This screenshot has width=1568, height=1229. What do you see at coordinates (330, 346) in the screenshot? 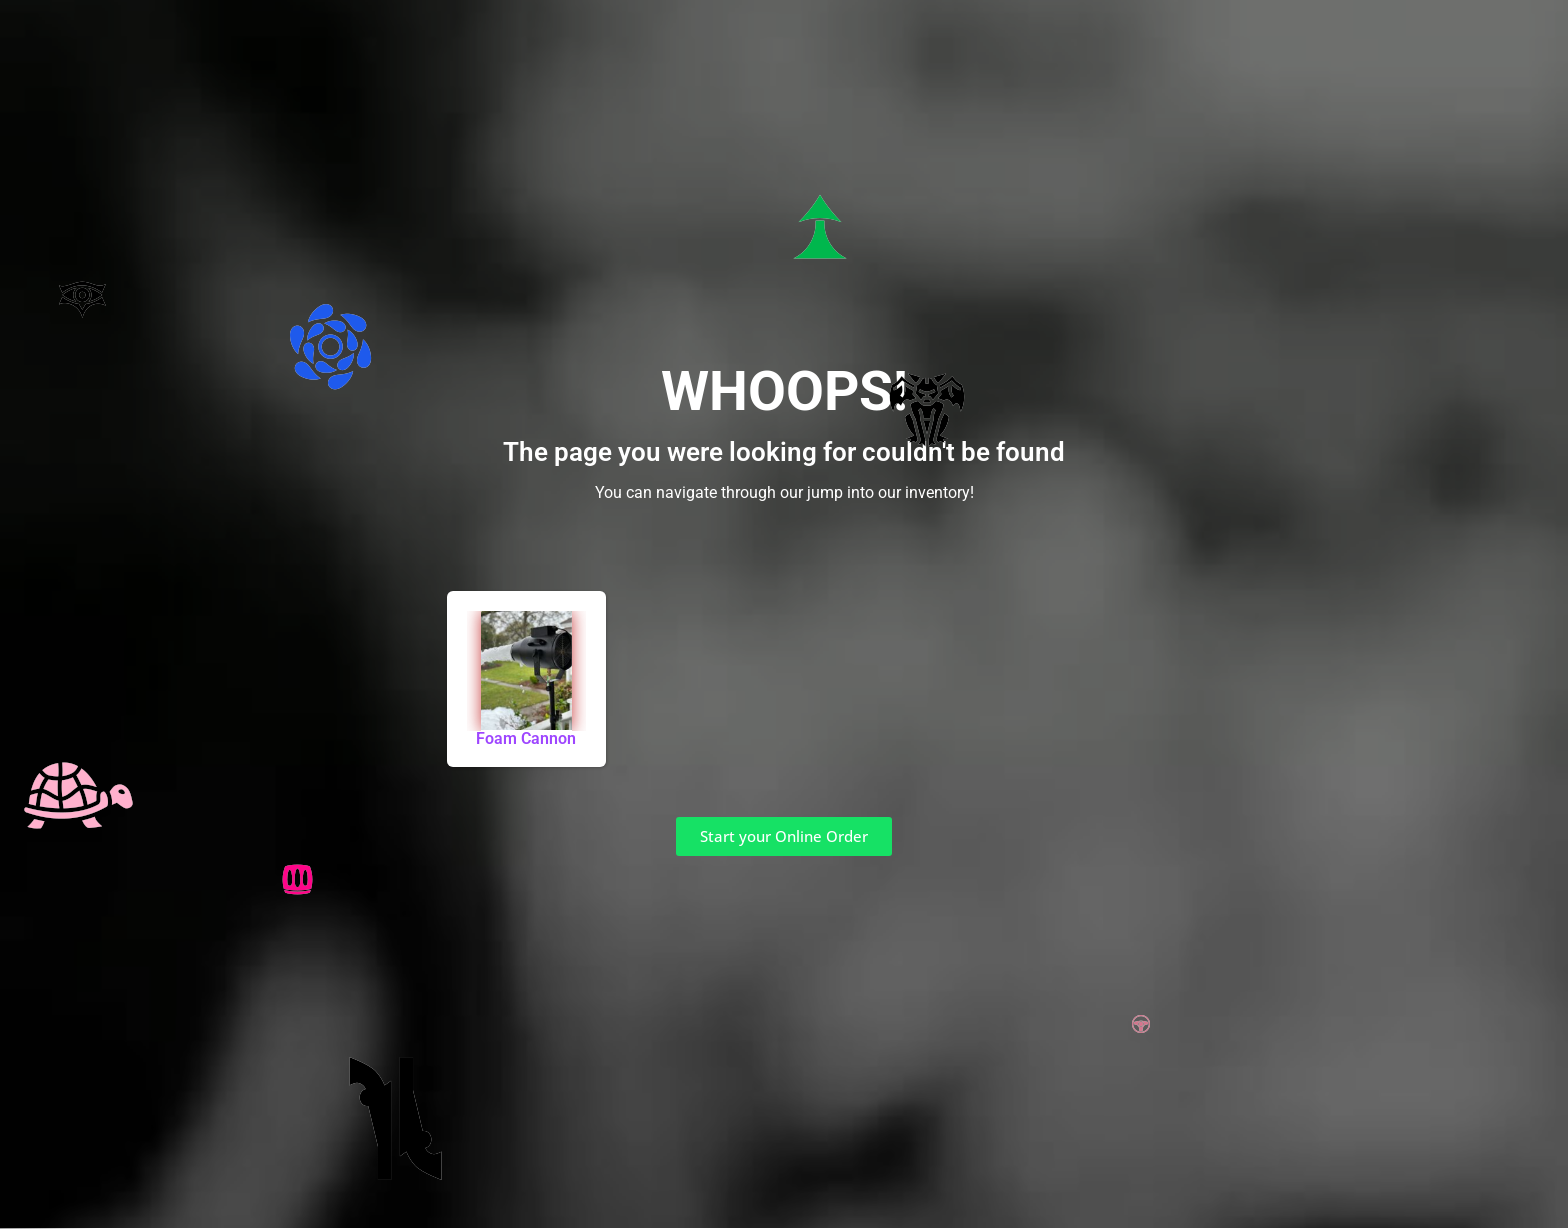
I see `indicates an oil or petroleum resource in a game` at bounding box center [330, 346].